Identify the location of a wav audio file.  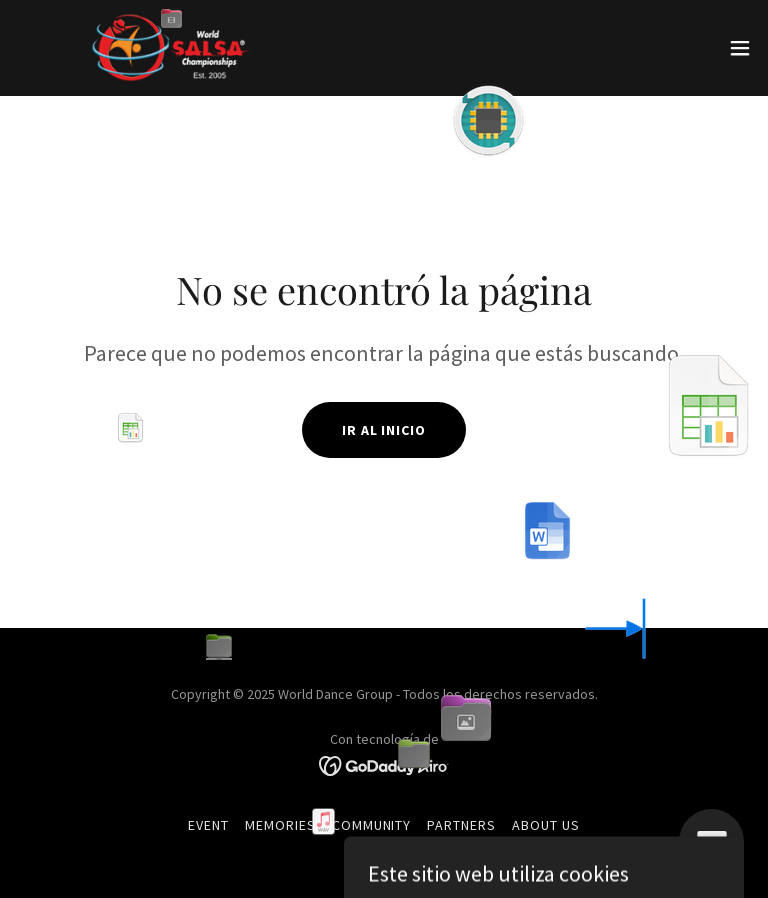
(323, 821).